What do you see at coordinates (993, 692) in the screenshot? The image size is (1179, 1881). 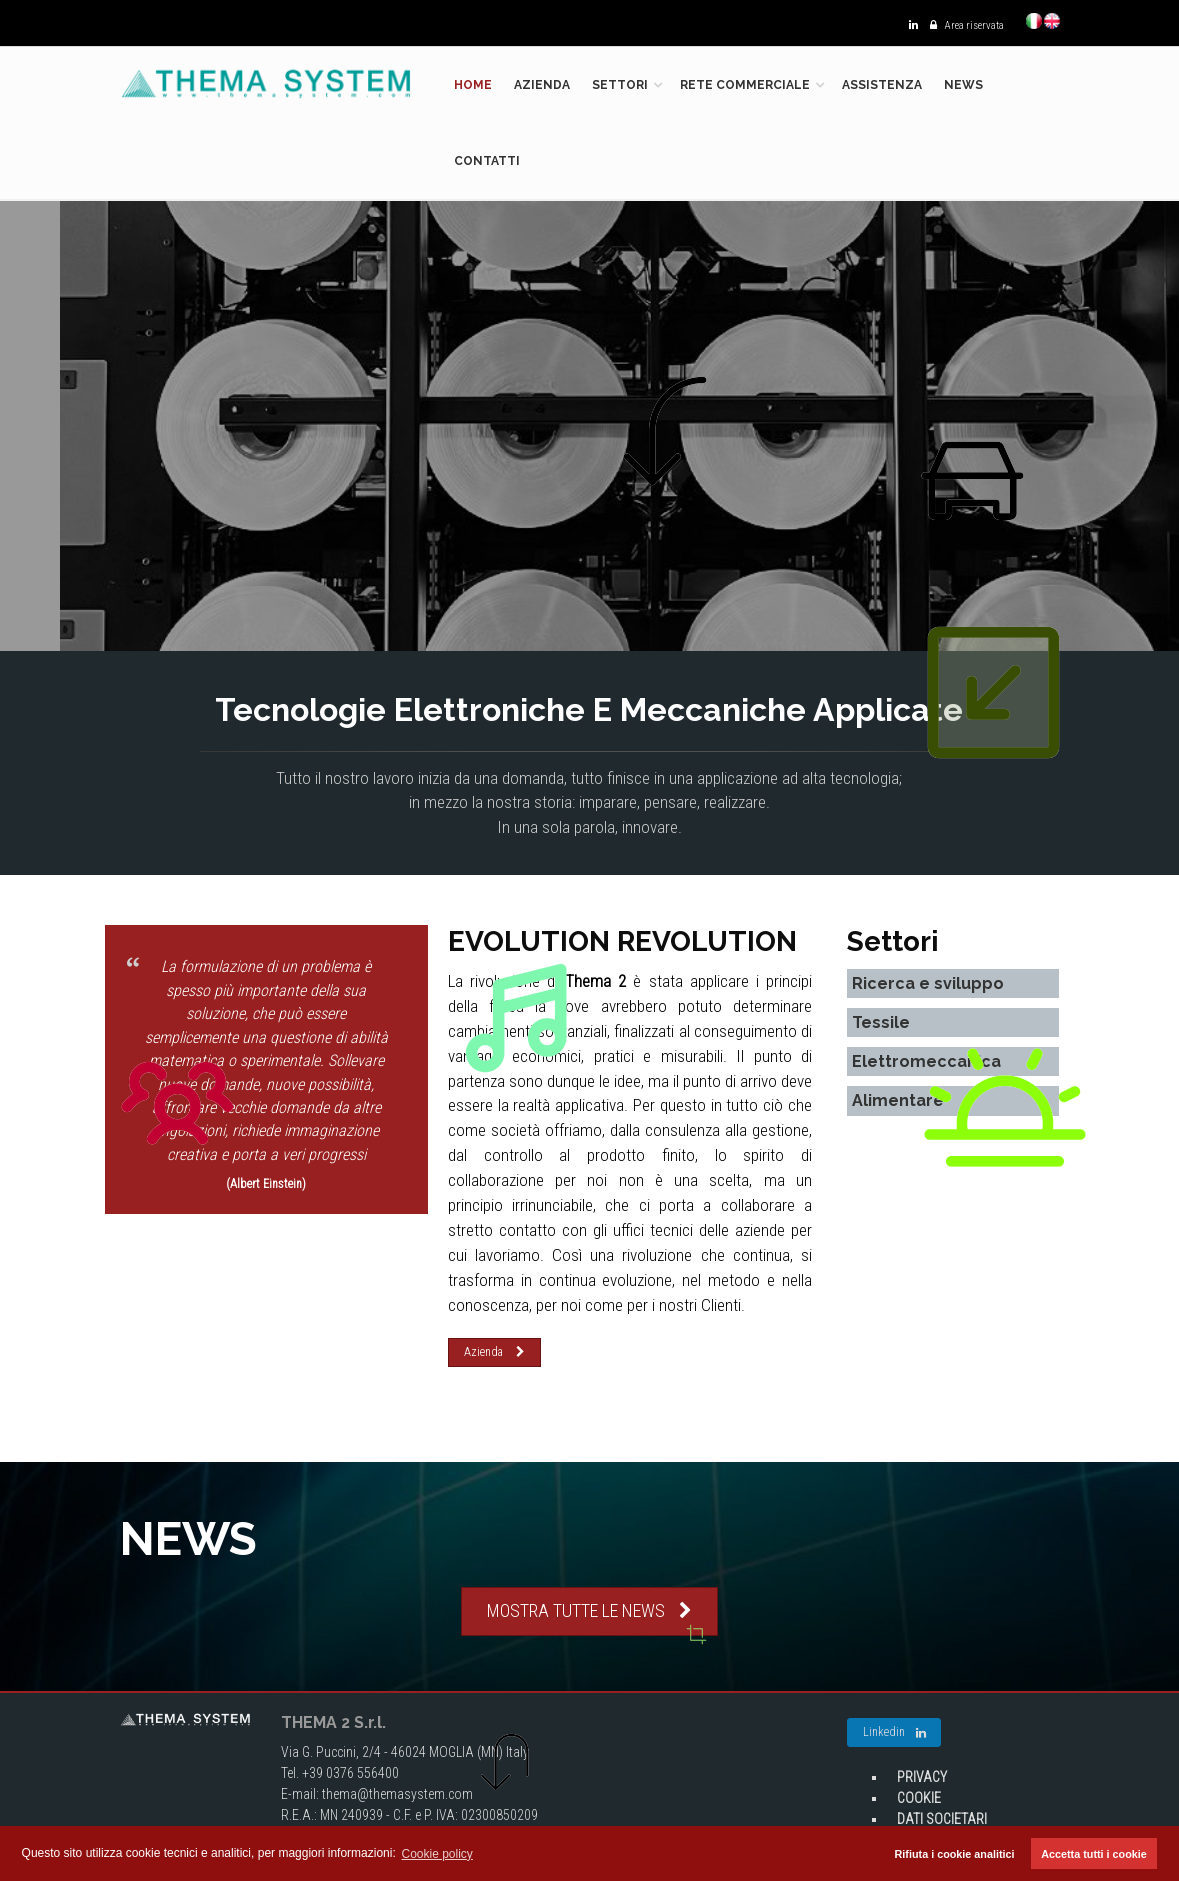 I see `move content to bottom-left corner` at bounding box center [993, 692].